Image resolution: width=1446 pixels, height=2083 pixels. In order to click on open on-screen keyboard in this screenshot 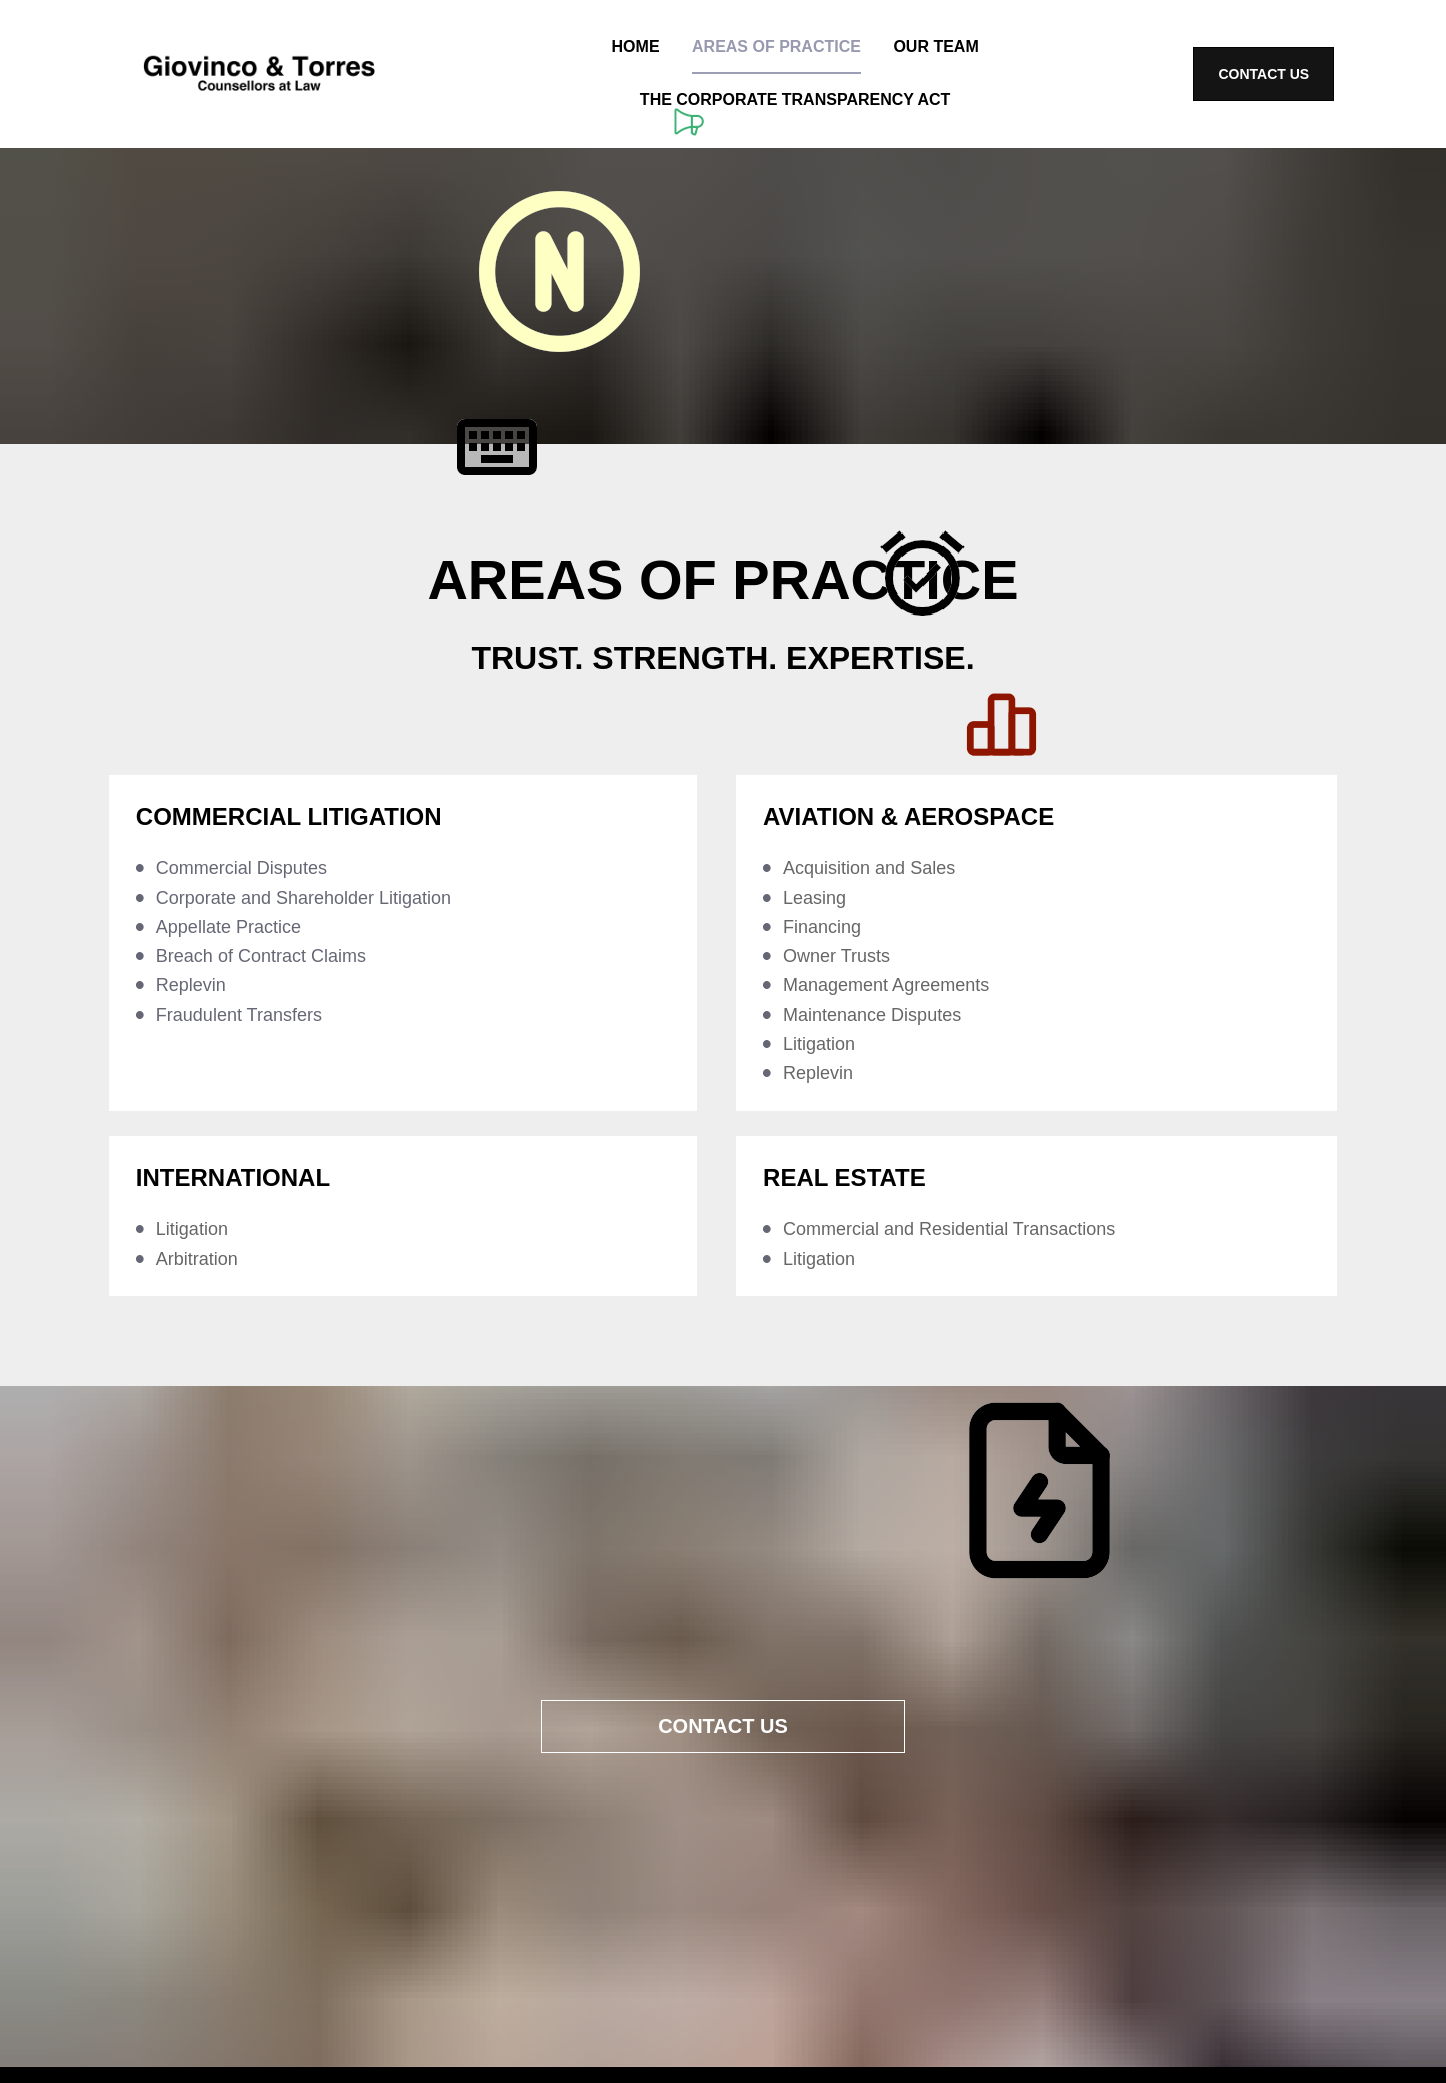, I will do `click(497, 447)`.